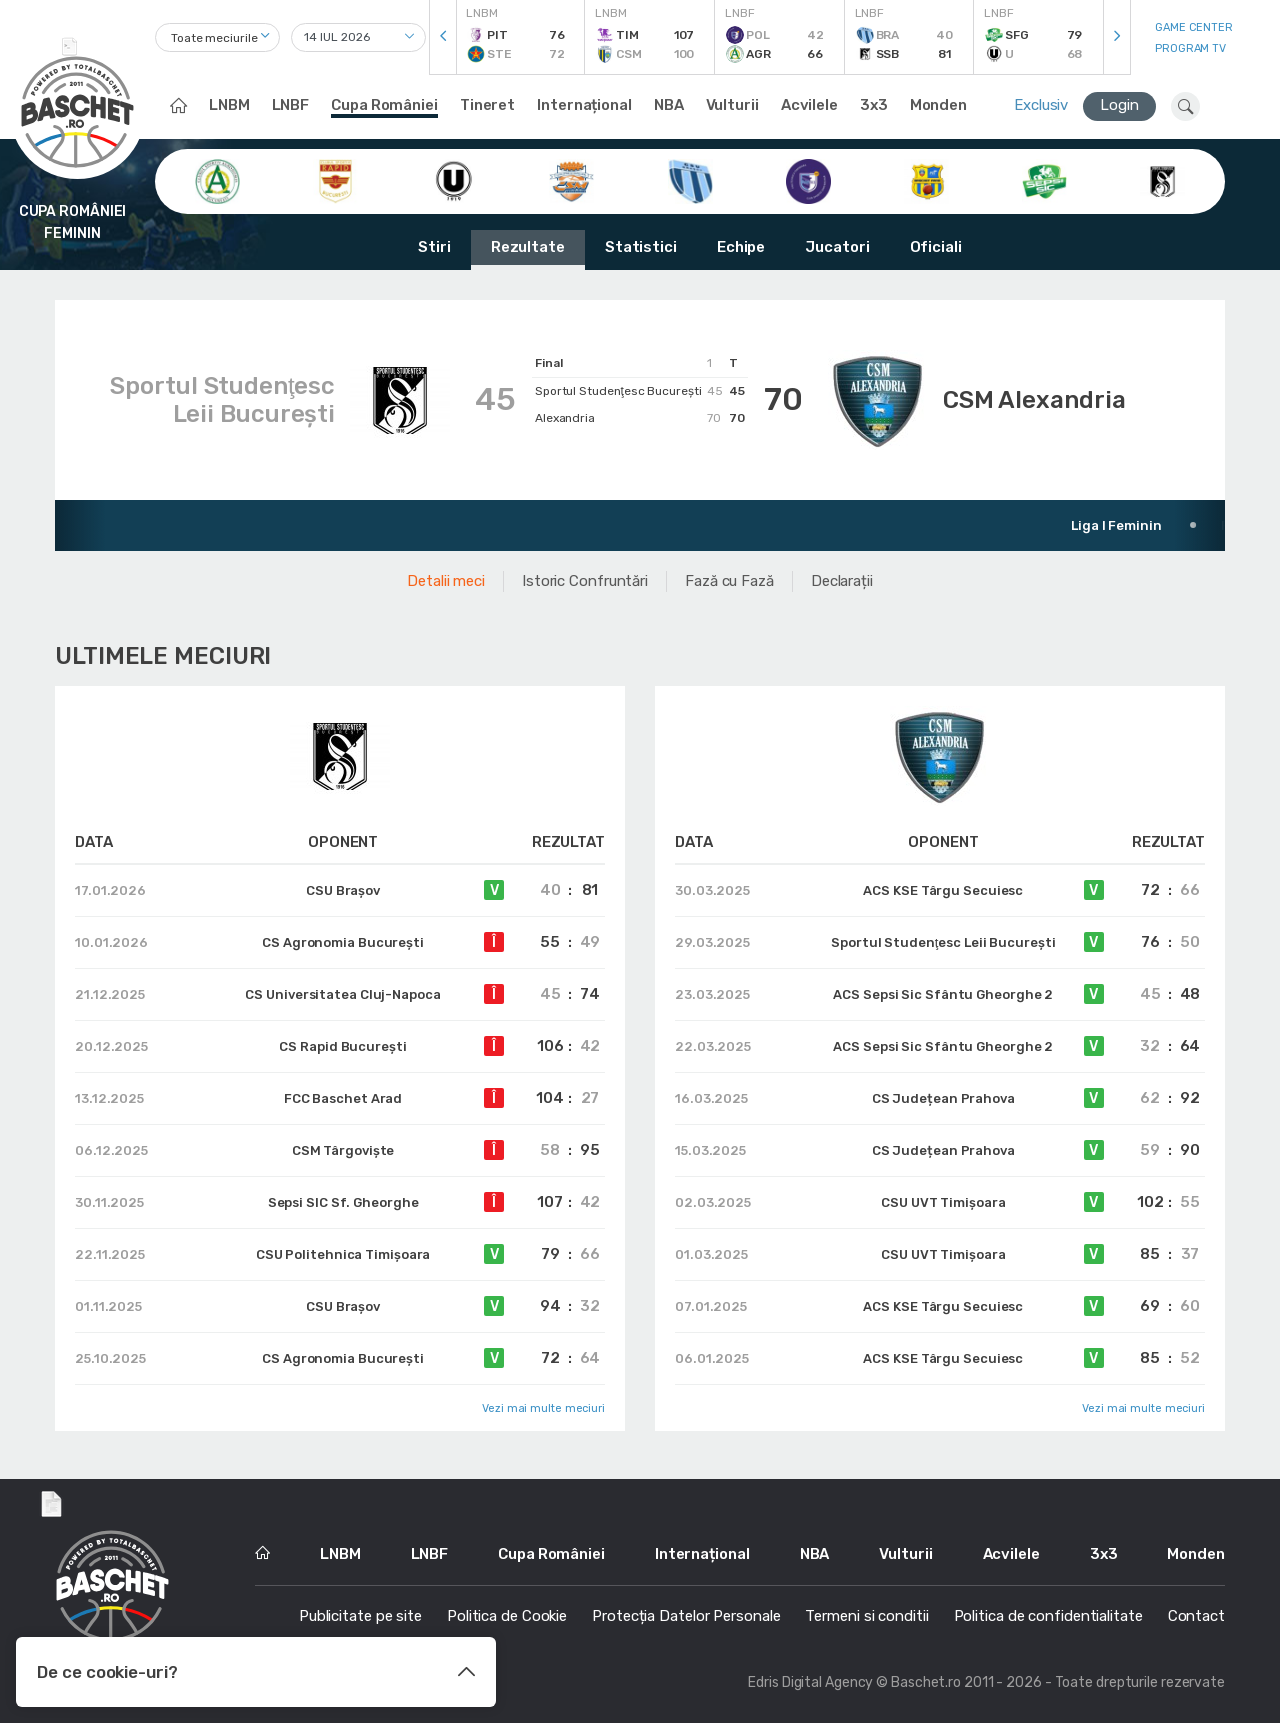 Image resolution: width=1280 pixels, height=1723 pixels. I want to click on shell script or terminal executable file, so click(69, 46).